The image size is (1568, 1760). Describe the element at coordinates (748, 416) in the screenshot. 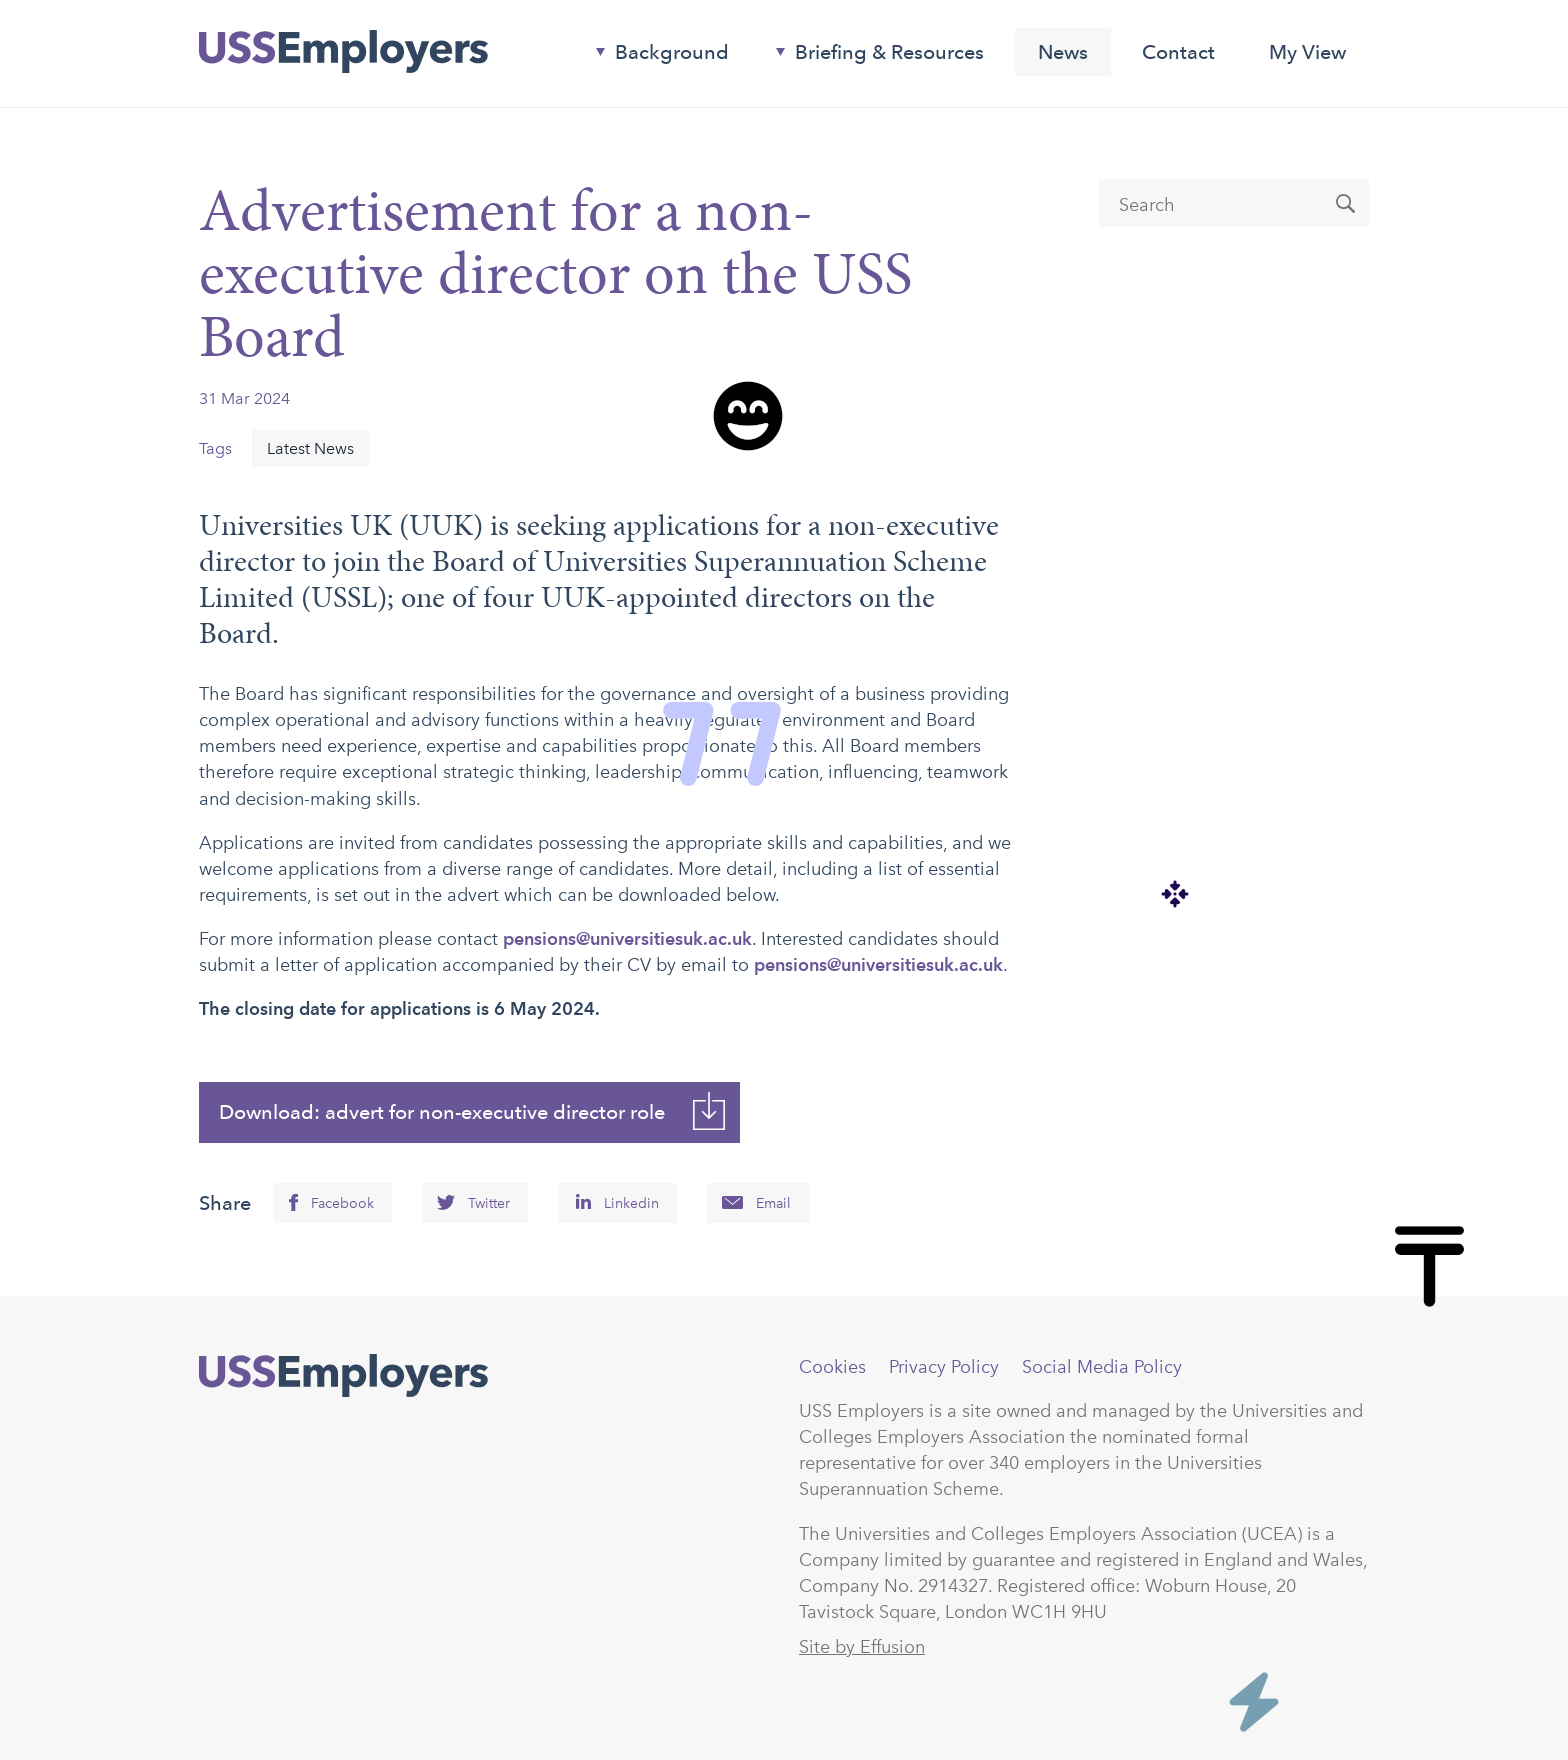

I see `add a happy reaction or emoji` at that location.